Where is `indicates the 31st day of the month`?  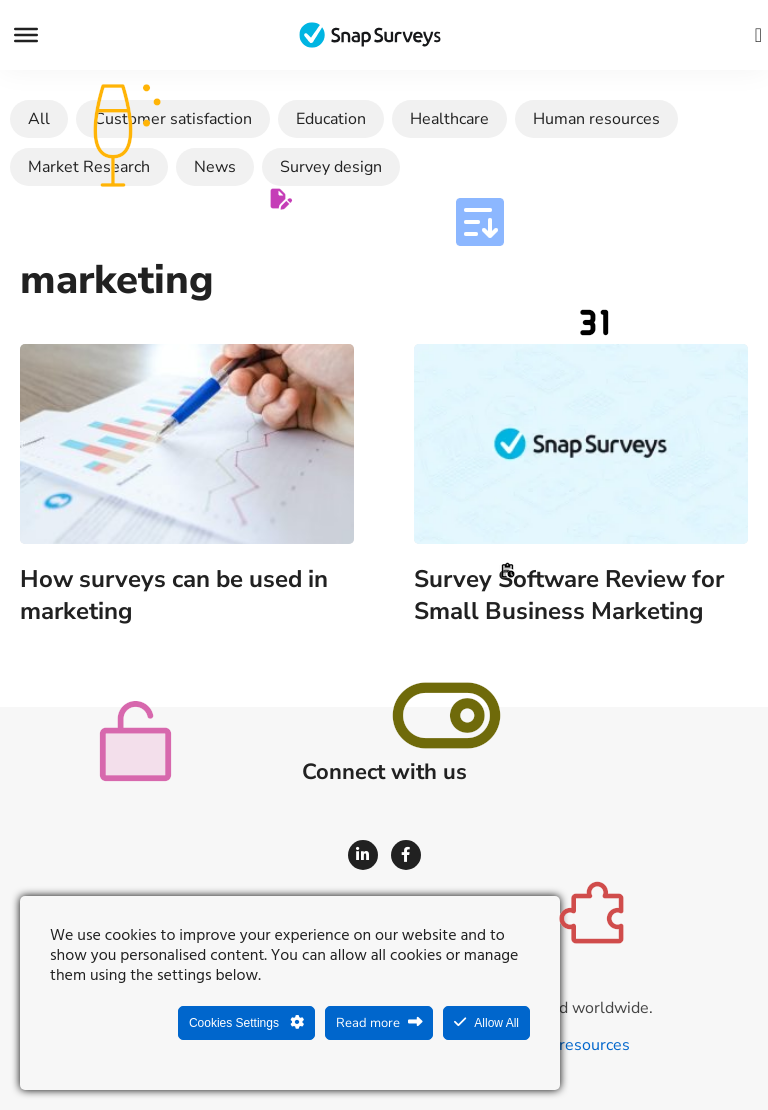
indicates the 31st day of the month is located at coordinates (595, 322).